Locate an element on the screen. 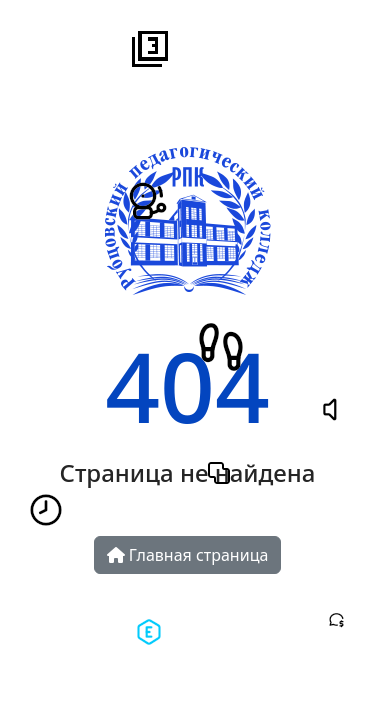  merge or combine selected items is located at coordinates (219, 473).